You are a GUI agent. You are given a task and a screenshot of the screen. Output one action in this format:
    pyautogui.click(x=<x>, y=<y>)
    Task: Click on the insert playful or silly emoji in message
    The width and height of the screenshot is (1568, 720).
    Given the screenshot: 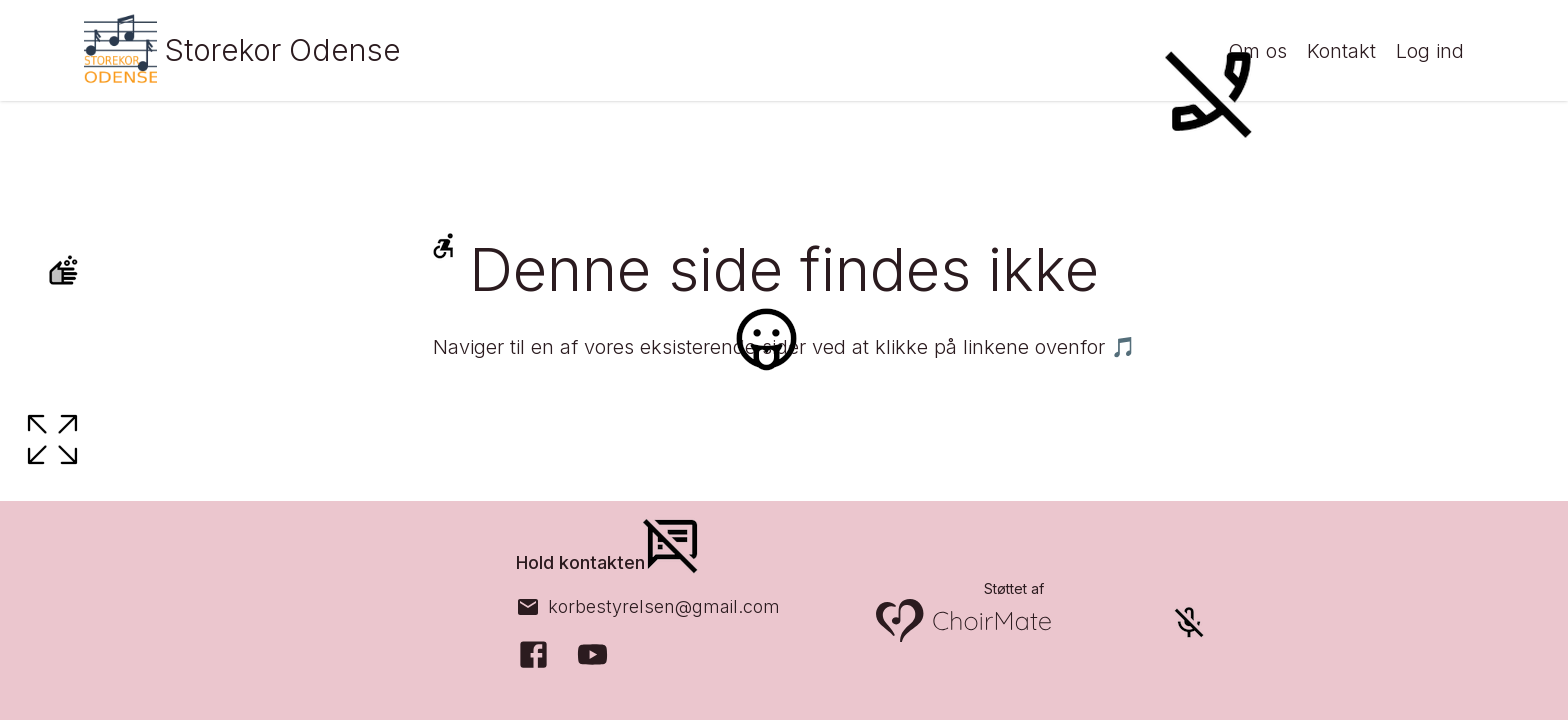 What is the action you would take?
    pyautogui.click(x=766, y=338)
    